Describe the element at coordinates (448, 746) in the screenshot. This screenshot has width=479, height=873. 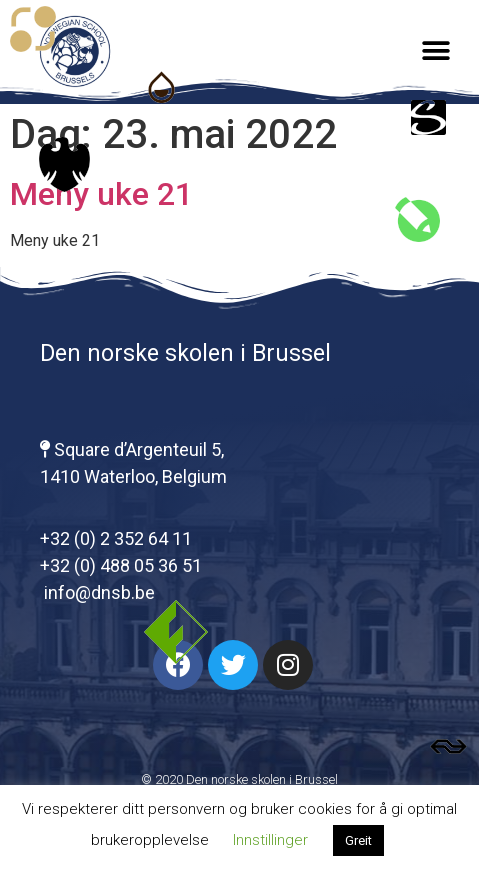
I see `open the Nederlandse Spoorwegen (NS) Dutch railways app` at that location.